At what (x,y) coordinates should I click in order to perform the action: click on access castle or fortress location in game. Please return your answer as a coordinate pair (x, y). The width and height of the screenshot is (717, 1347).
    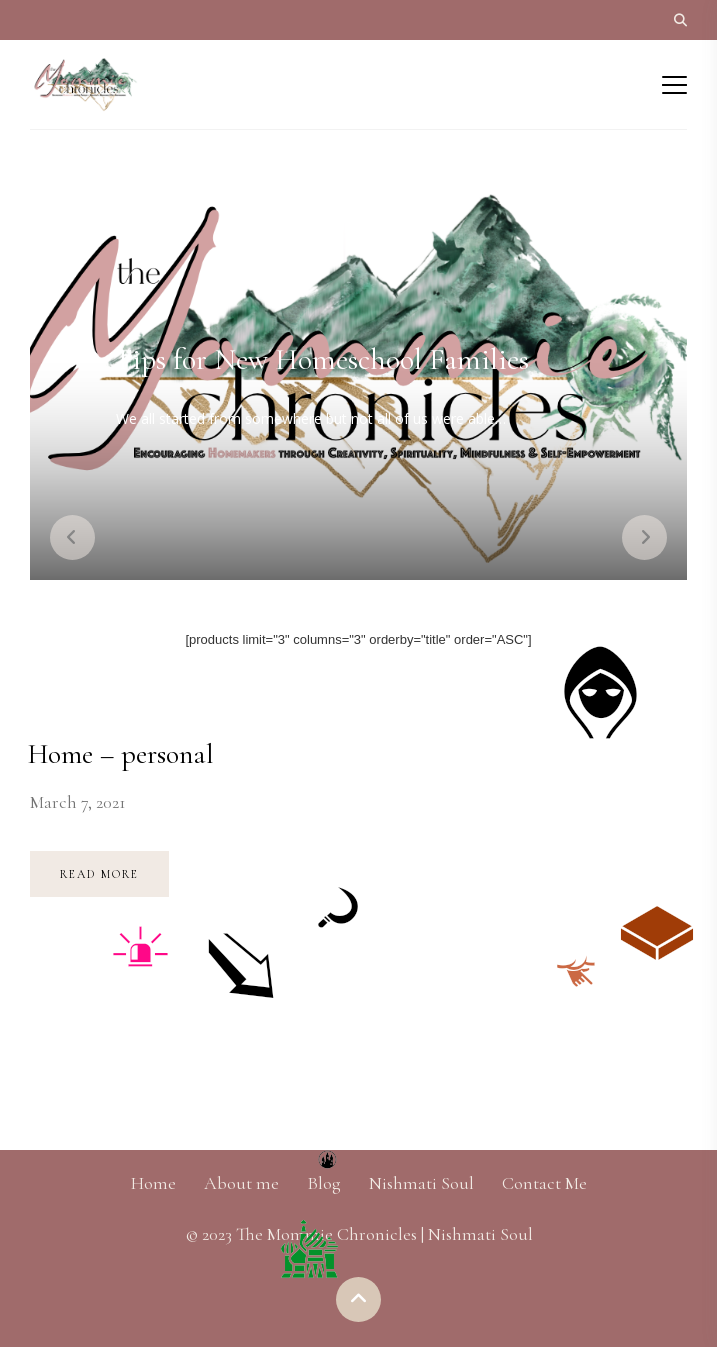
    Looking at the image, I should click on (327, 1159).